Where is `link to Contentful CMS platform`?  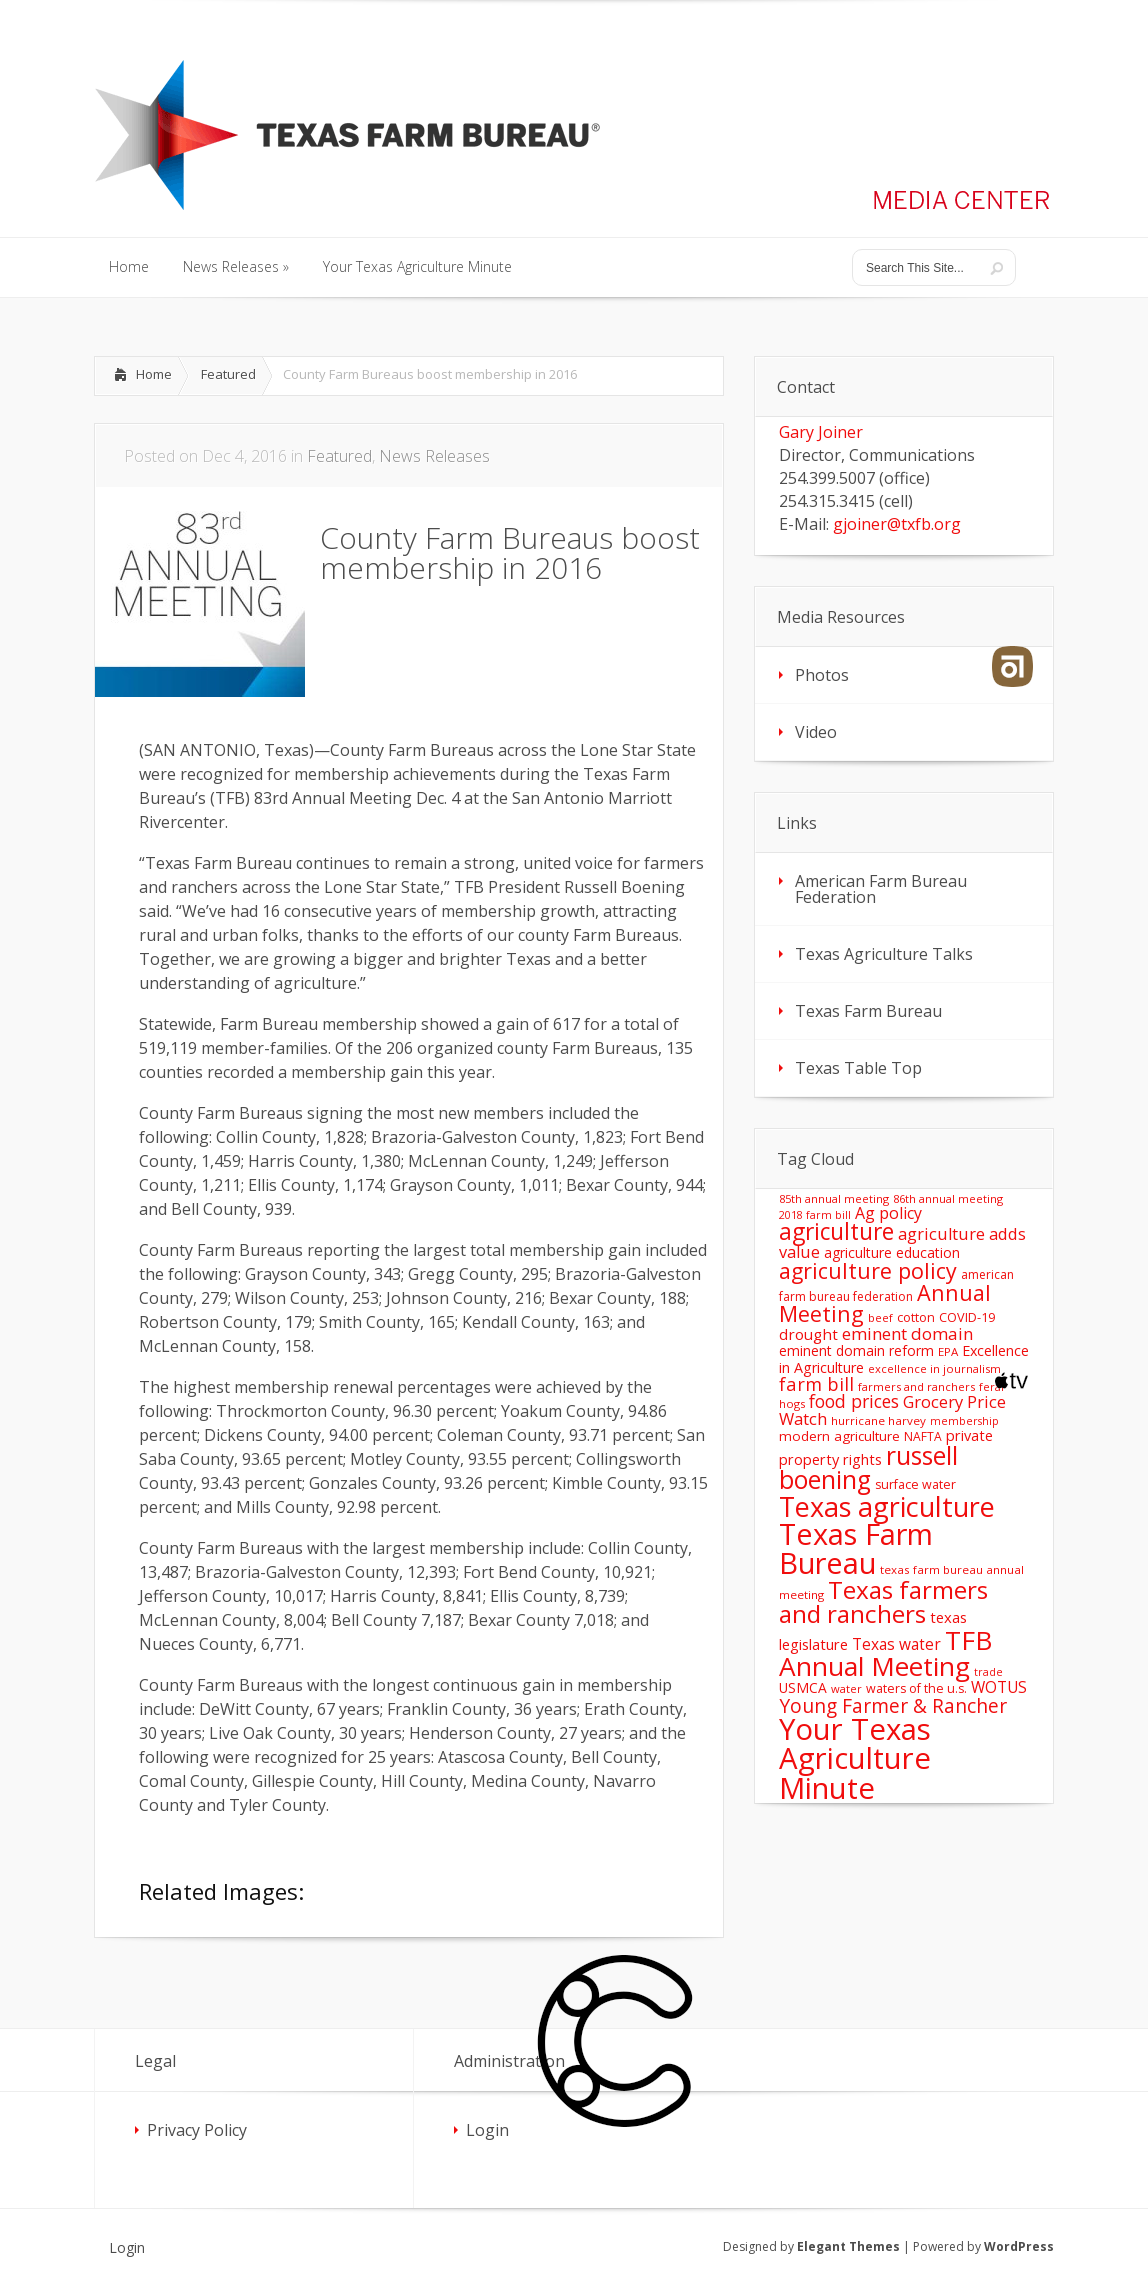
link to Contentful CMS platform is located at coordinates (615, 2041).